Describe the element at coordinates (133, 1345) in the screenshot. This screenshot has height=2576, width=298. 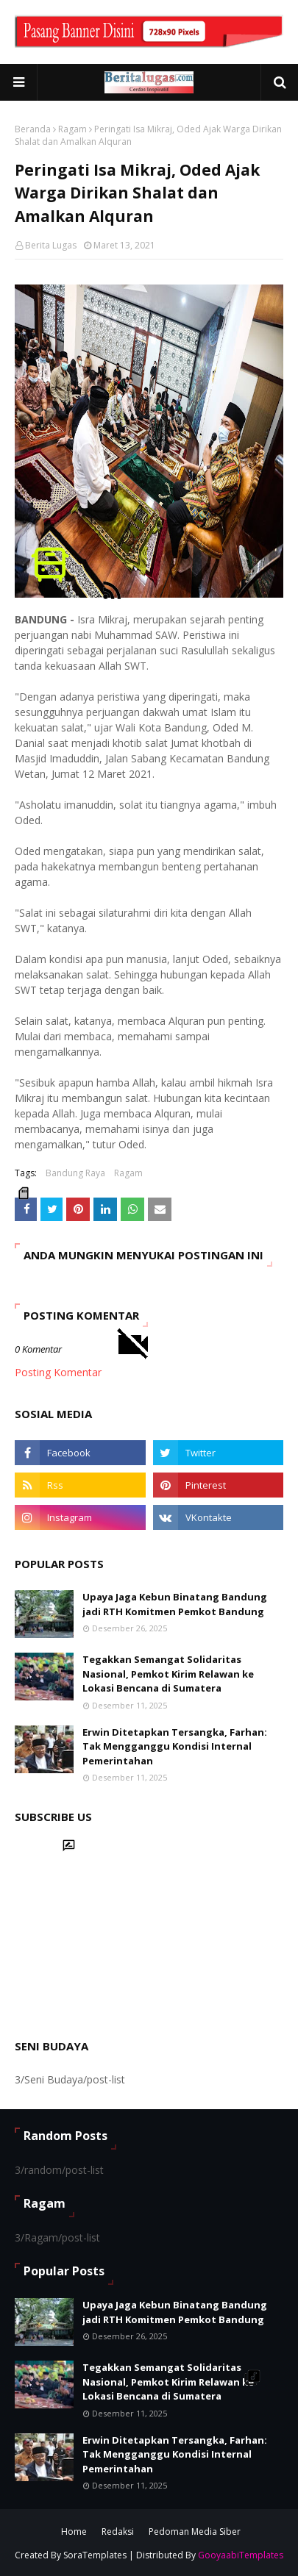
I see `turn off camera or disable video` at that location.